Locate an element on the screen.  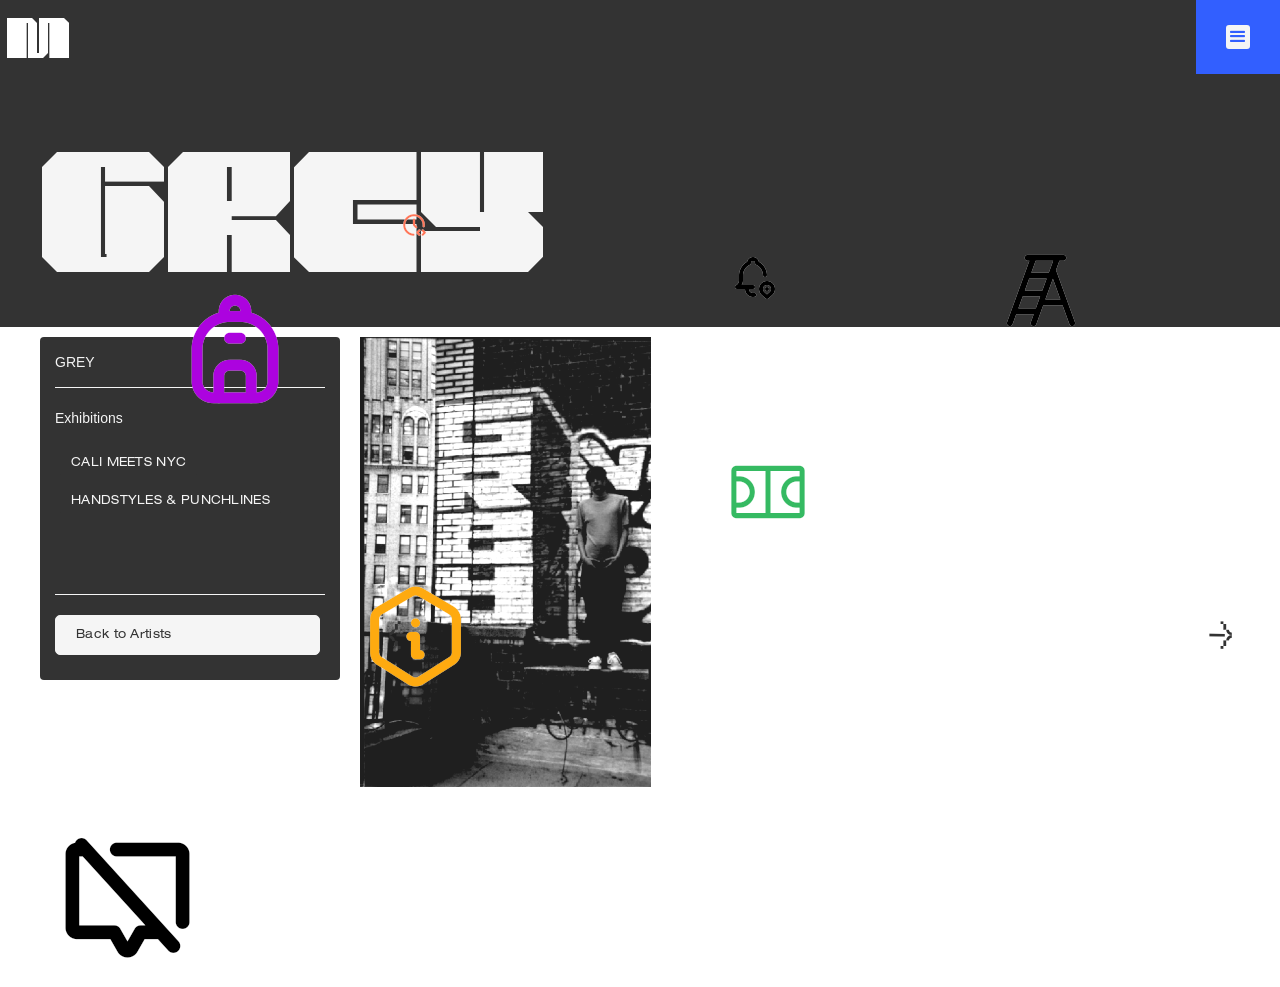
view basketball court locations is located at coordinates (768, 492).